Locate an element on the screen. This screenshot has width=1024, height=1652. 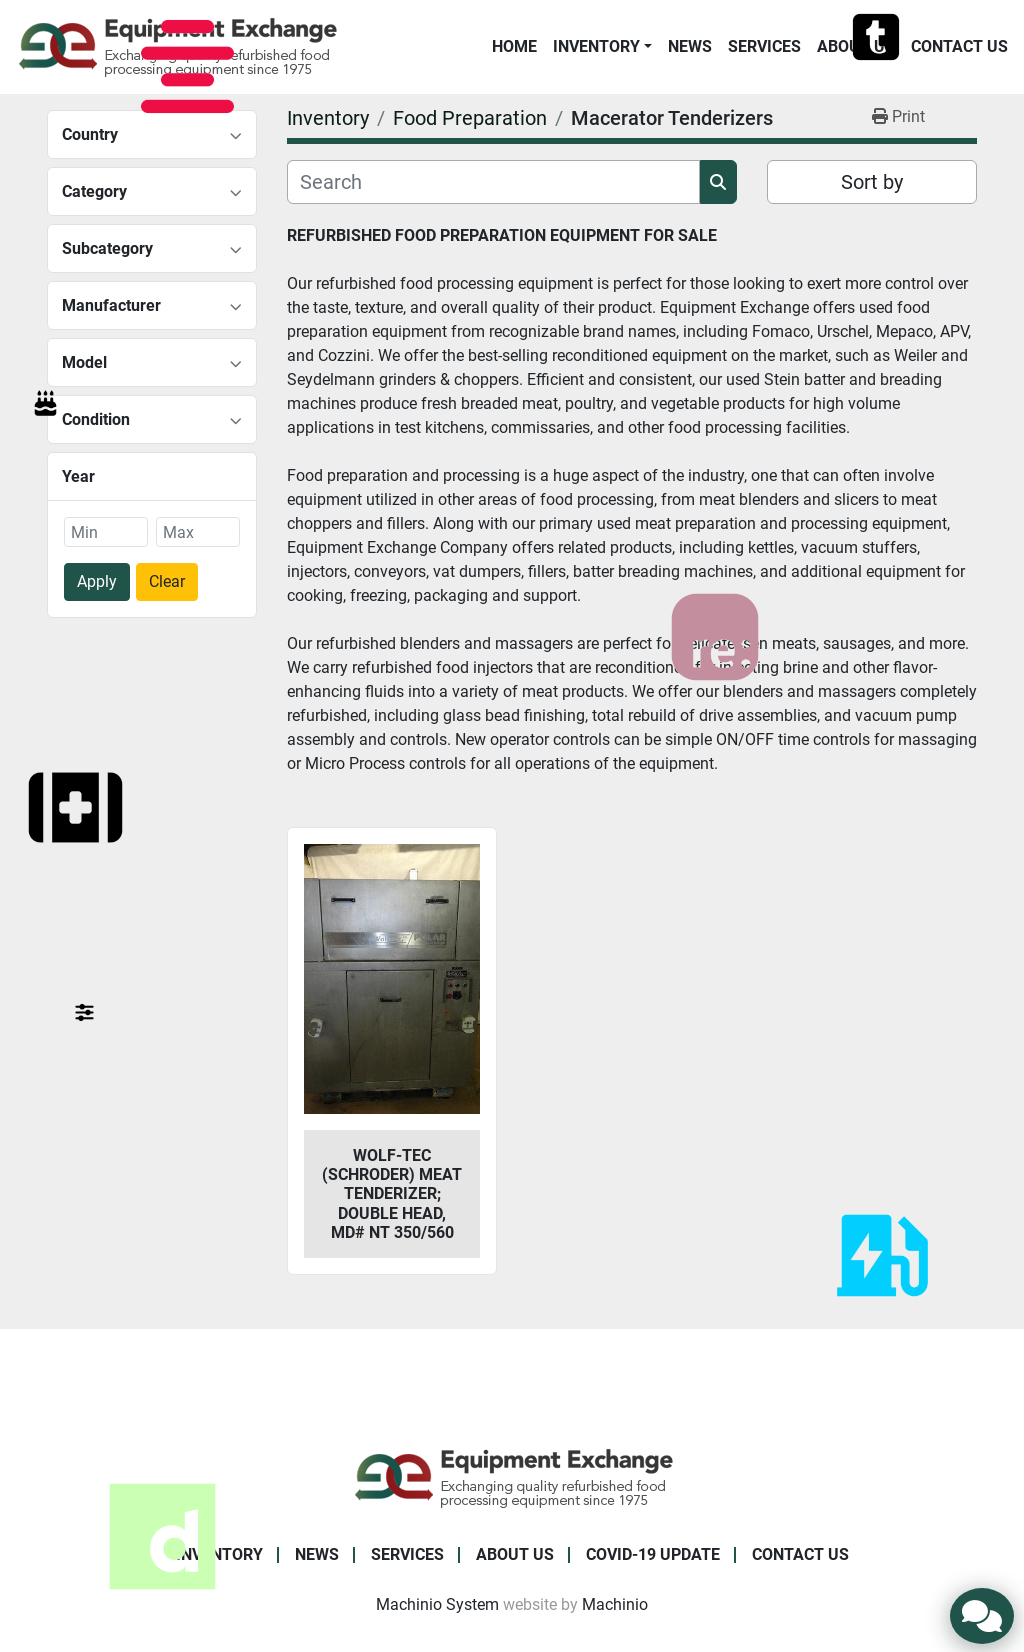
adjust settings or preferences is located at coordinates (84, 1012).